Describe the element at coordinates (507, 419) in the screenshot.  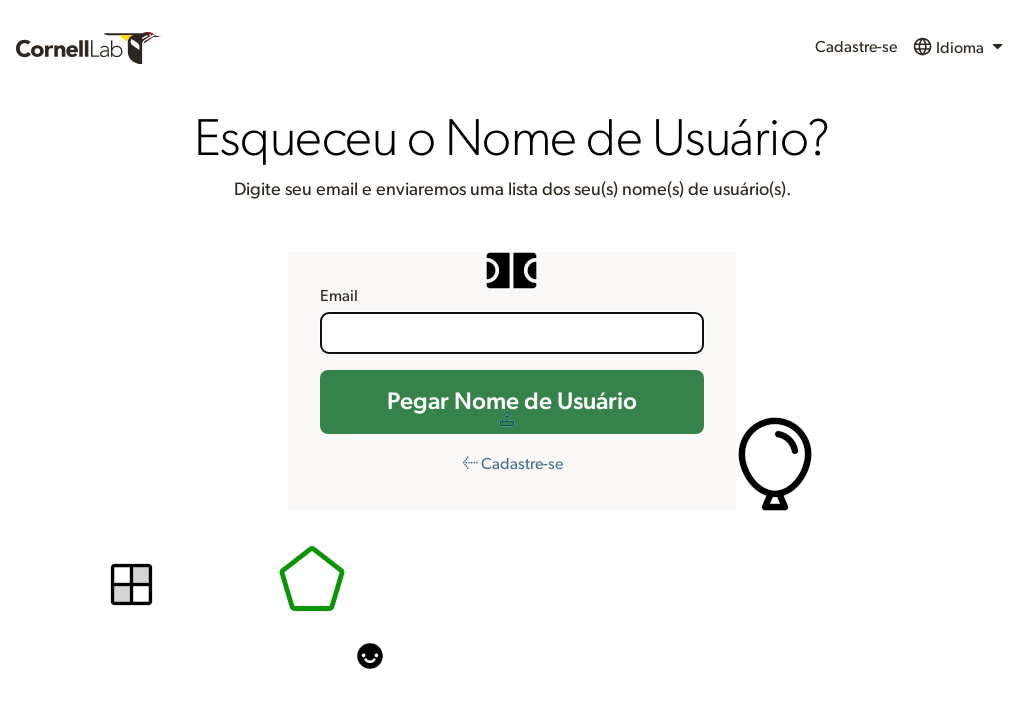
I see `access game controller settings` at that location.